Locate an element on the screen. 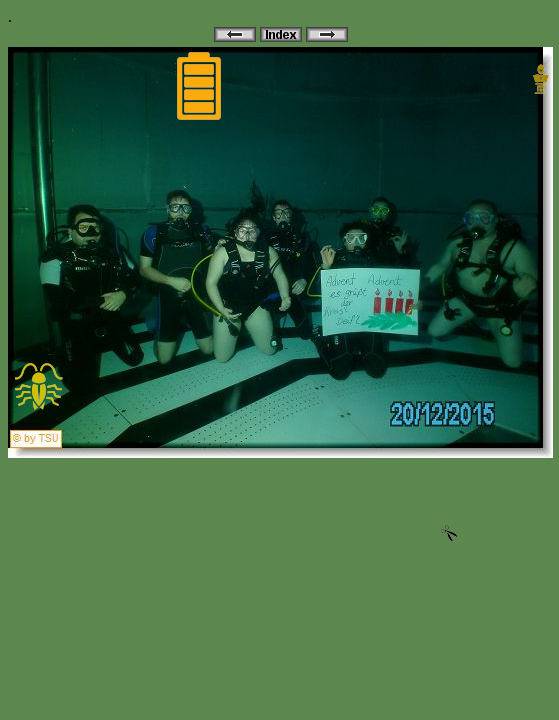  indicates a bug or issue in the system is located at coordinates (38, 386).